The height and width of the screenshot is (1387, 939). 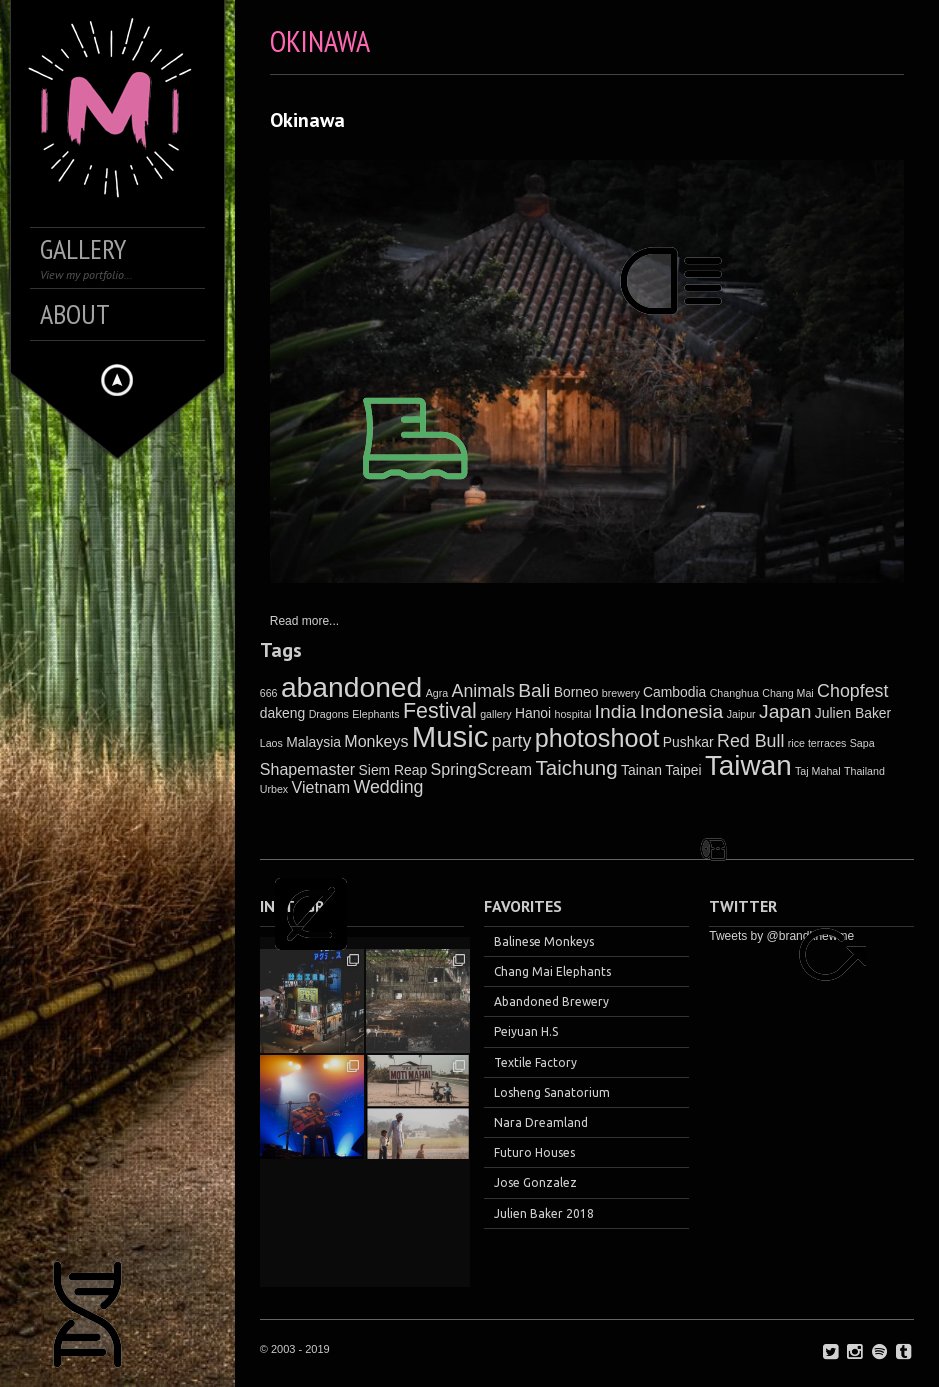 What do you see at coordinates (713, 849) in the screenshot?
I see `bathroom or restroom location indicator` at bounding box center [713, 849].